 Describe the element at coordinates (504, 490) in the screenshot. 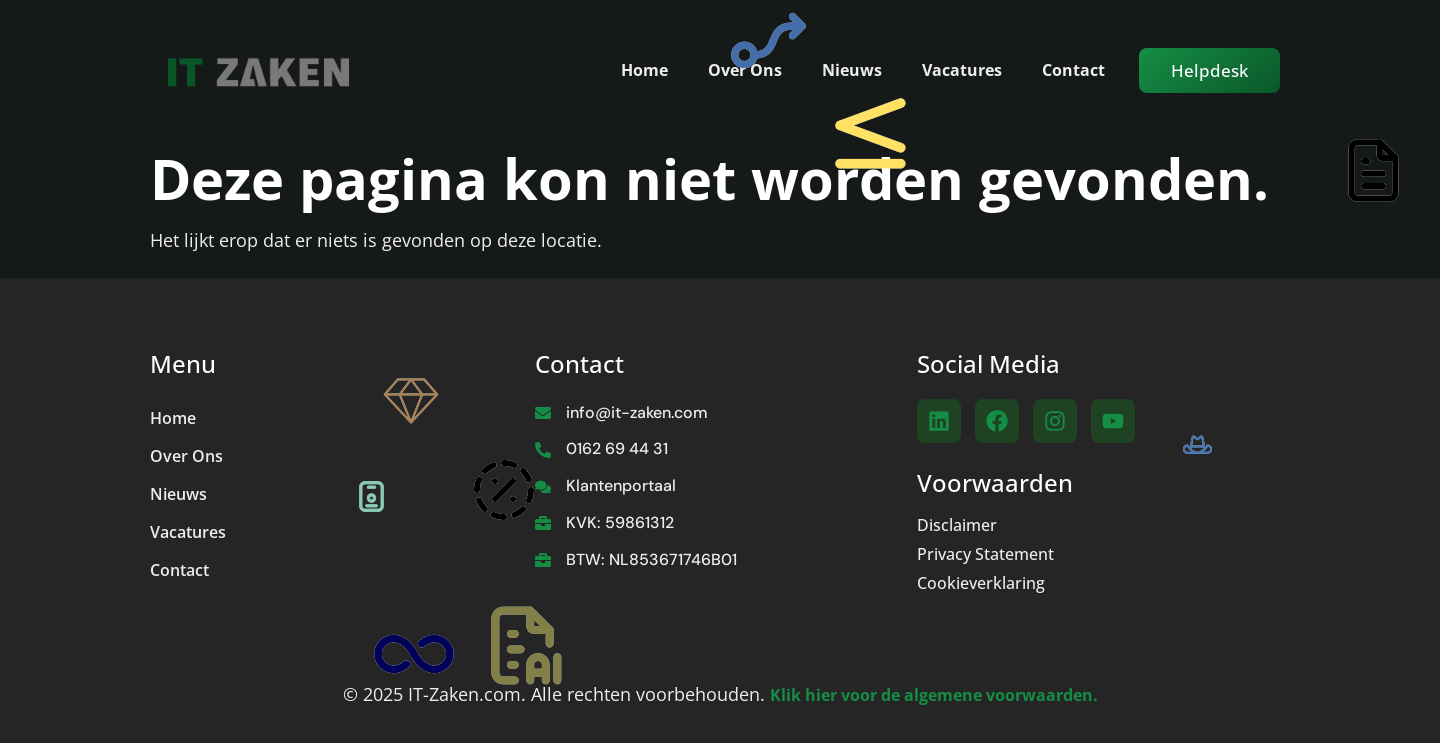

I see `indicates a discount or promotion in progress` at that location.